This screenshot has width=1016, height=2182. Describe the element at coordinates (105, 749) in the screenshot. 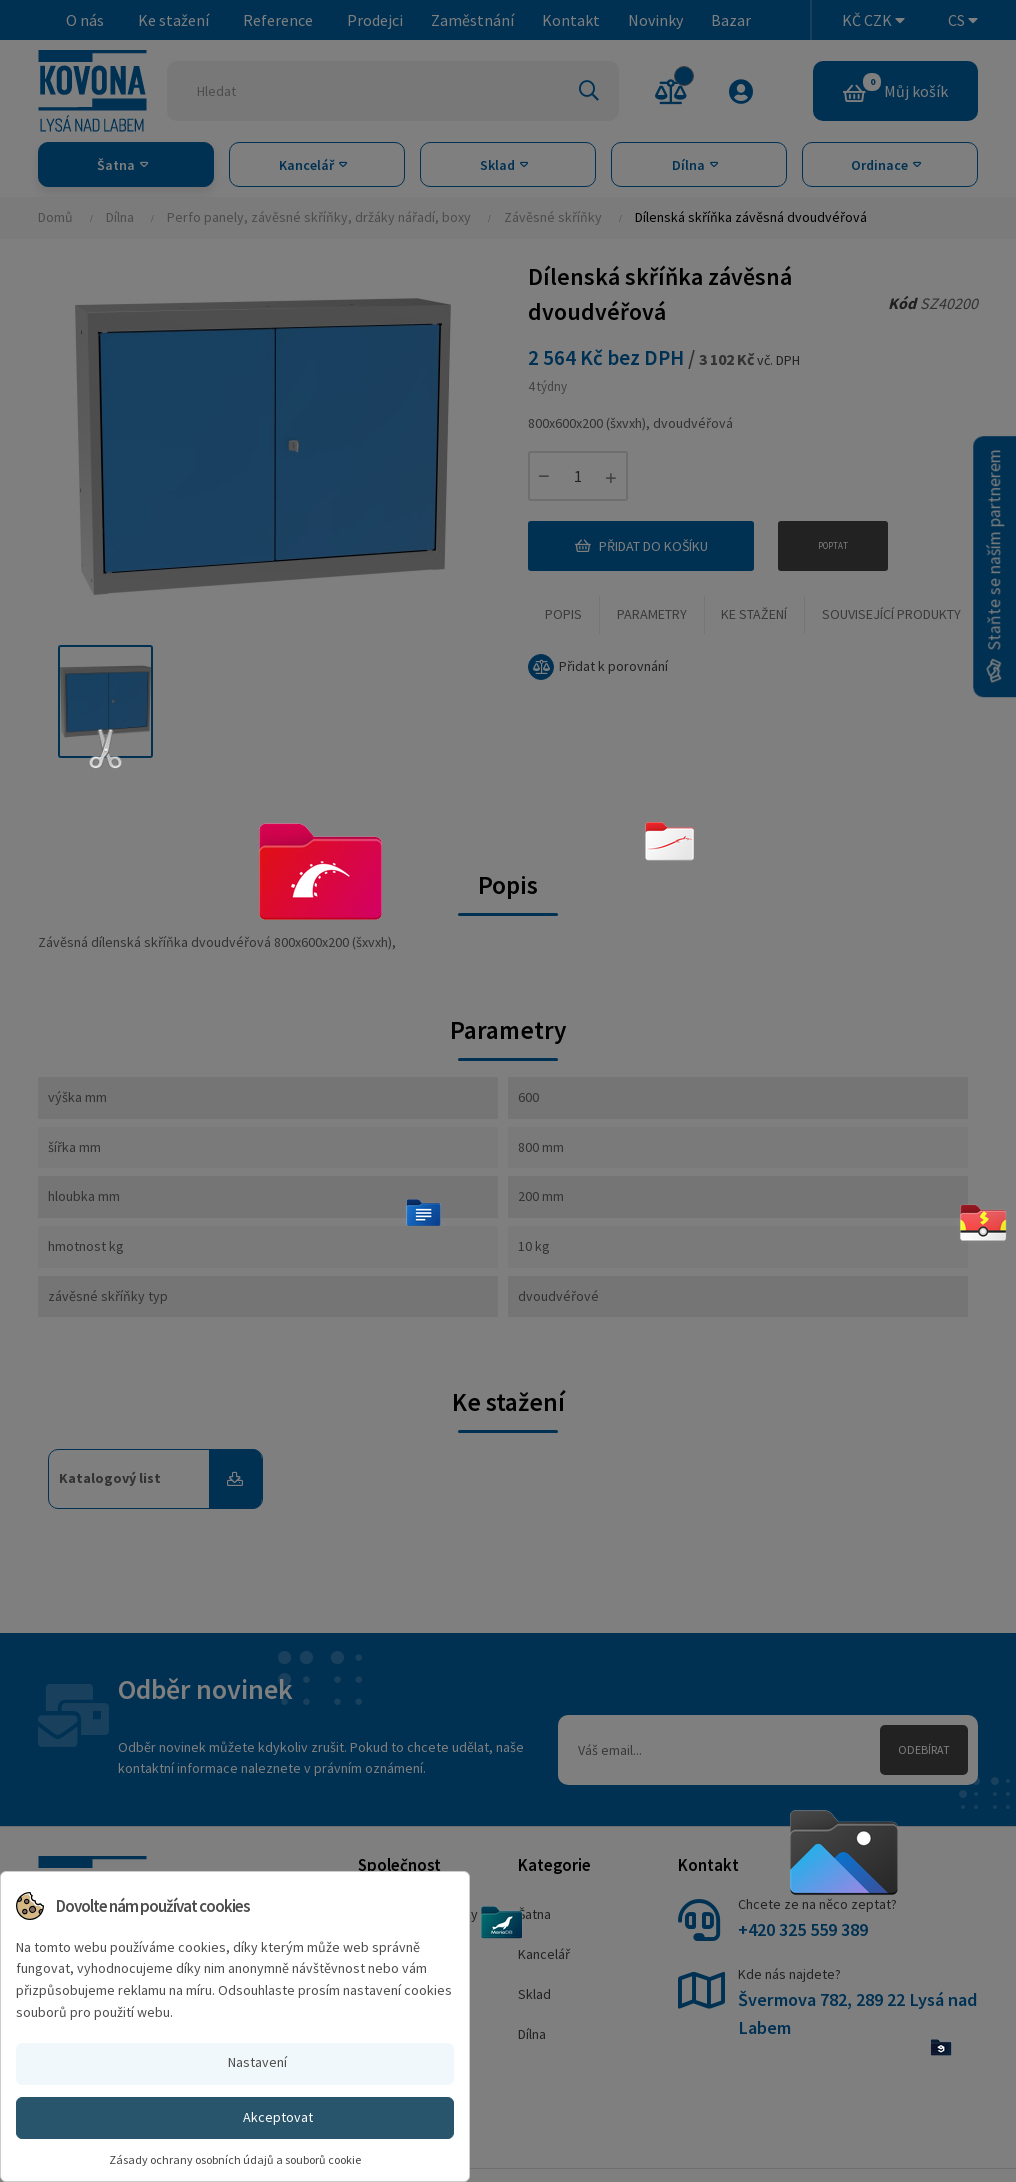

I see `cut selected content to clipboard` at that location.